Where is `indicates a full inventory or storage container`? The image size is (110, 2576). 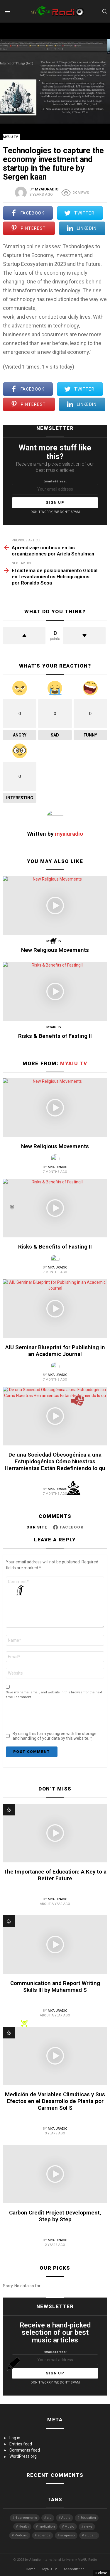 indicates a full inventory or storage container is located at coordinates (12, 1207).